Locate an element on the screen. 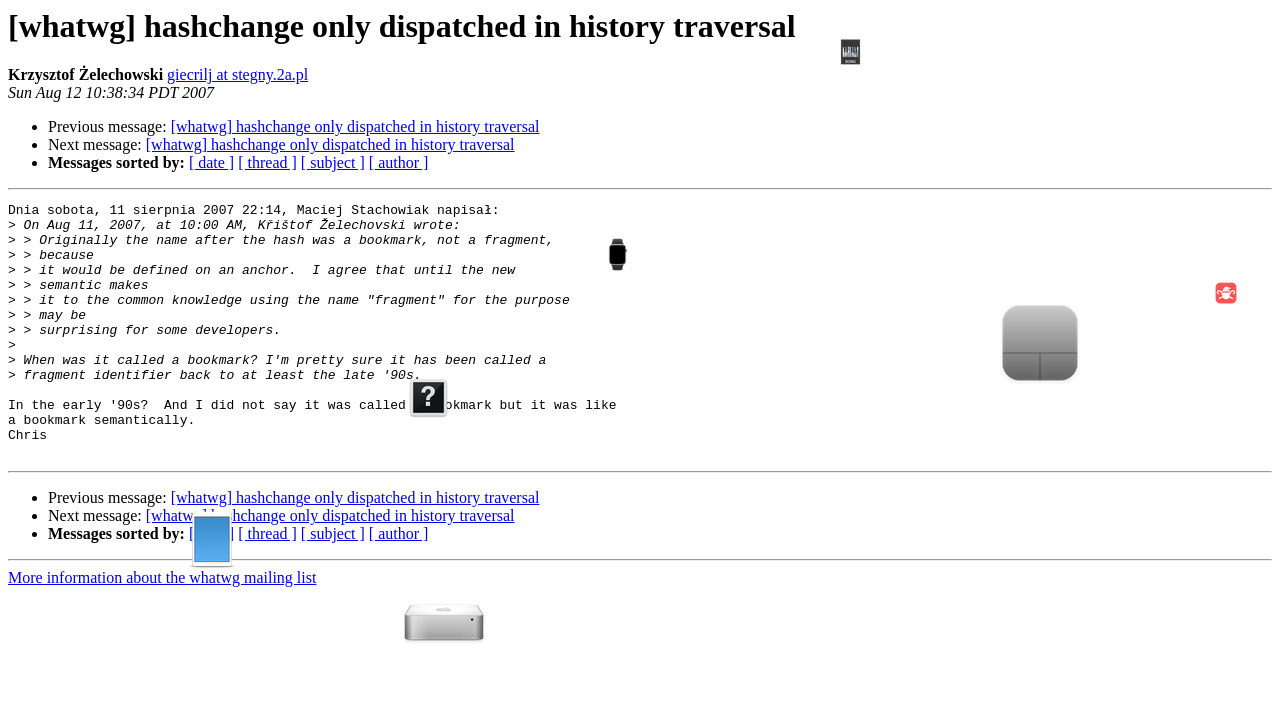 This screenshot has height=720, width=1280. mac mini server device is located at coordinates (444, 616).